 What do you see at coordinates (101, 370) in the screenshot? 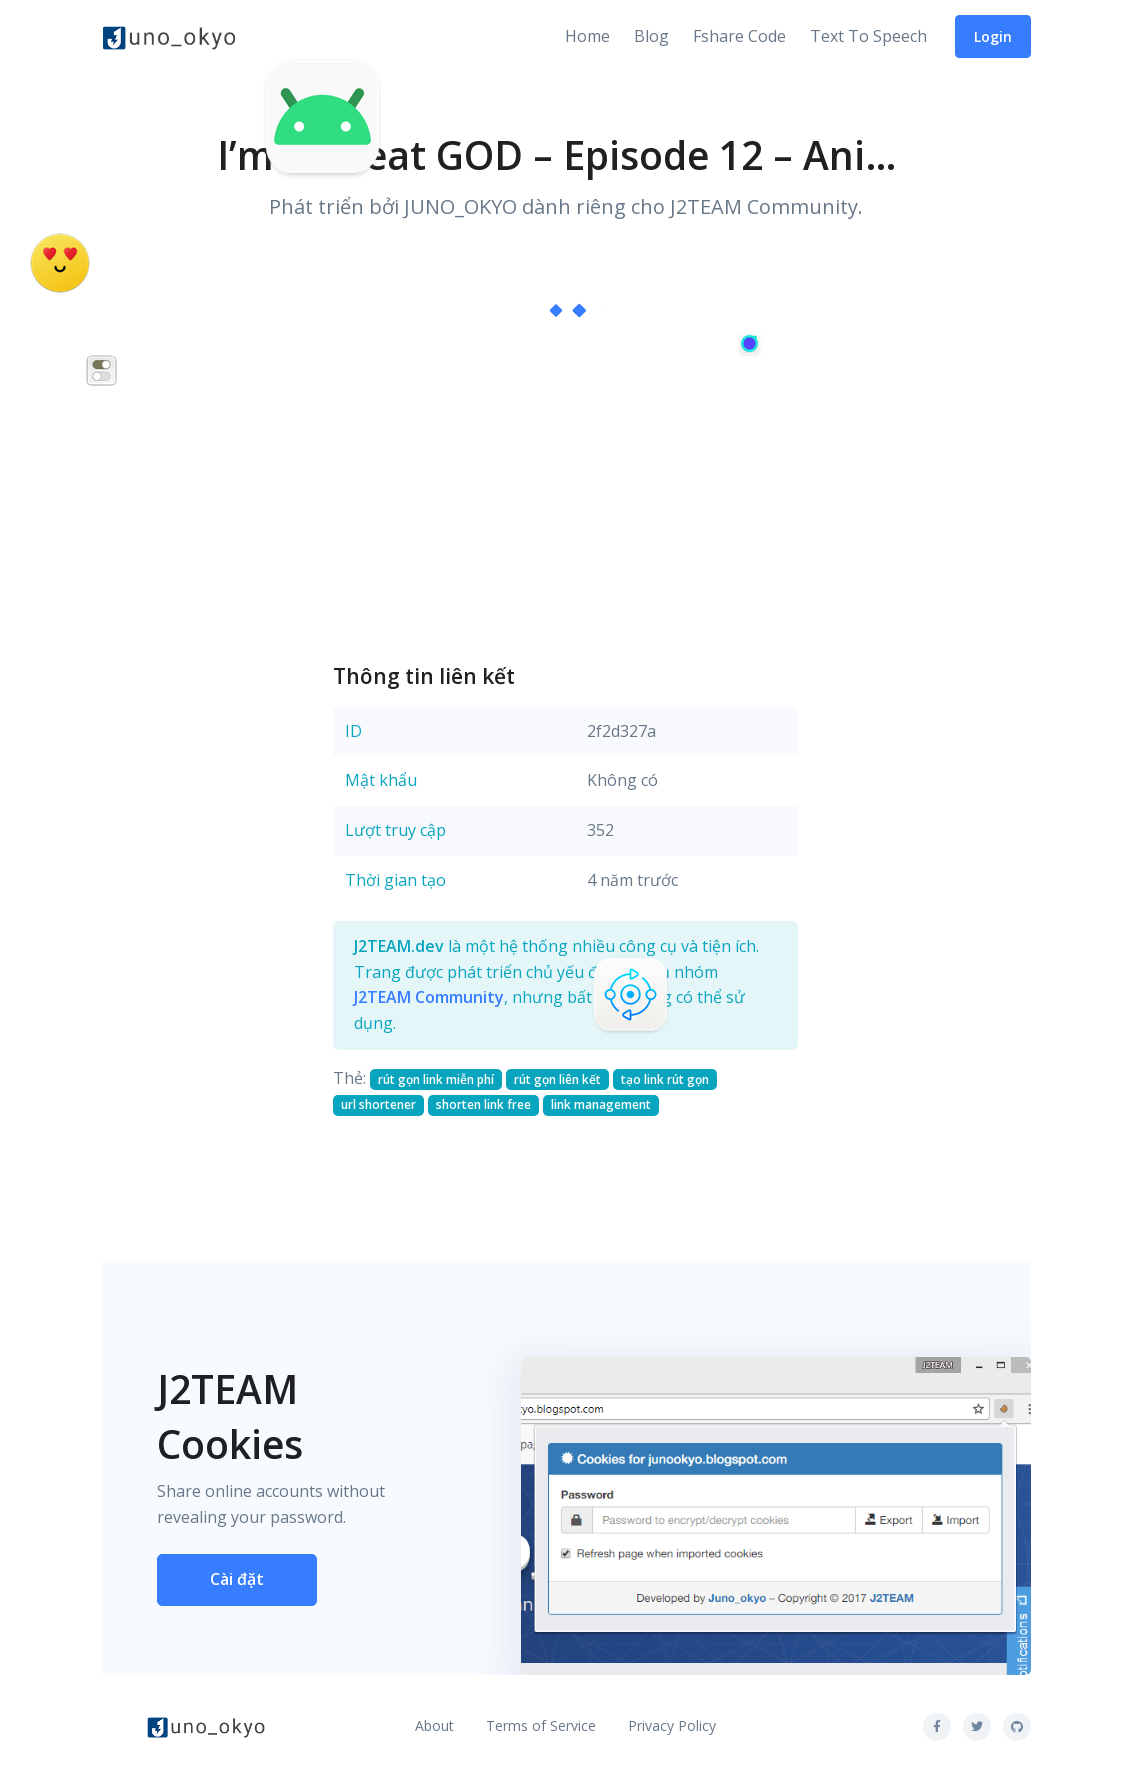
I see `open unity tweak tool settings` at bounding box center [101, 370].